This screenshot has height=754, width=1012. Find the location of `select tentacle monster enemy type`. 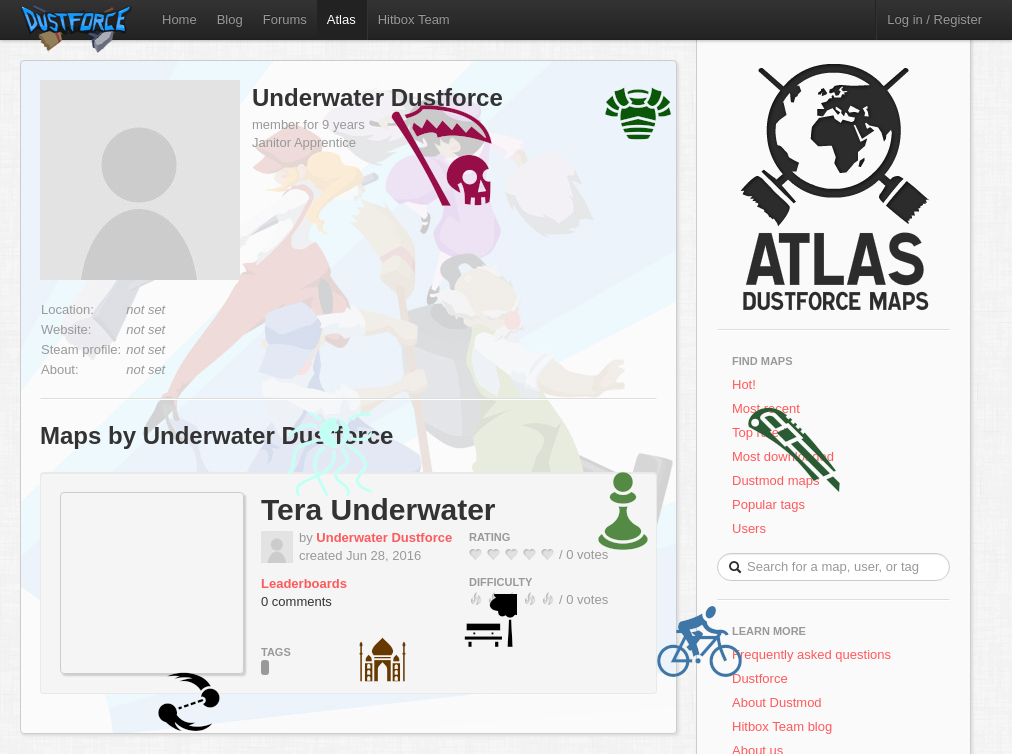

select tentacle monster enemy type is located at coordinates (330, 454).